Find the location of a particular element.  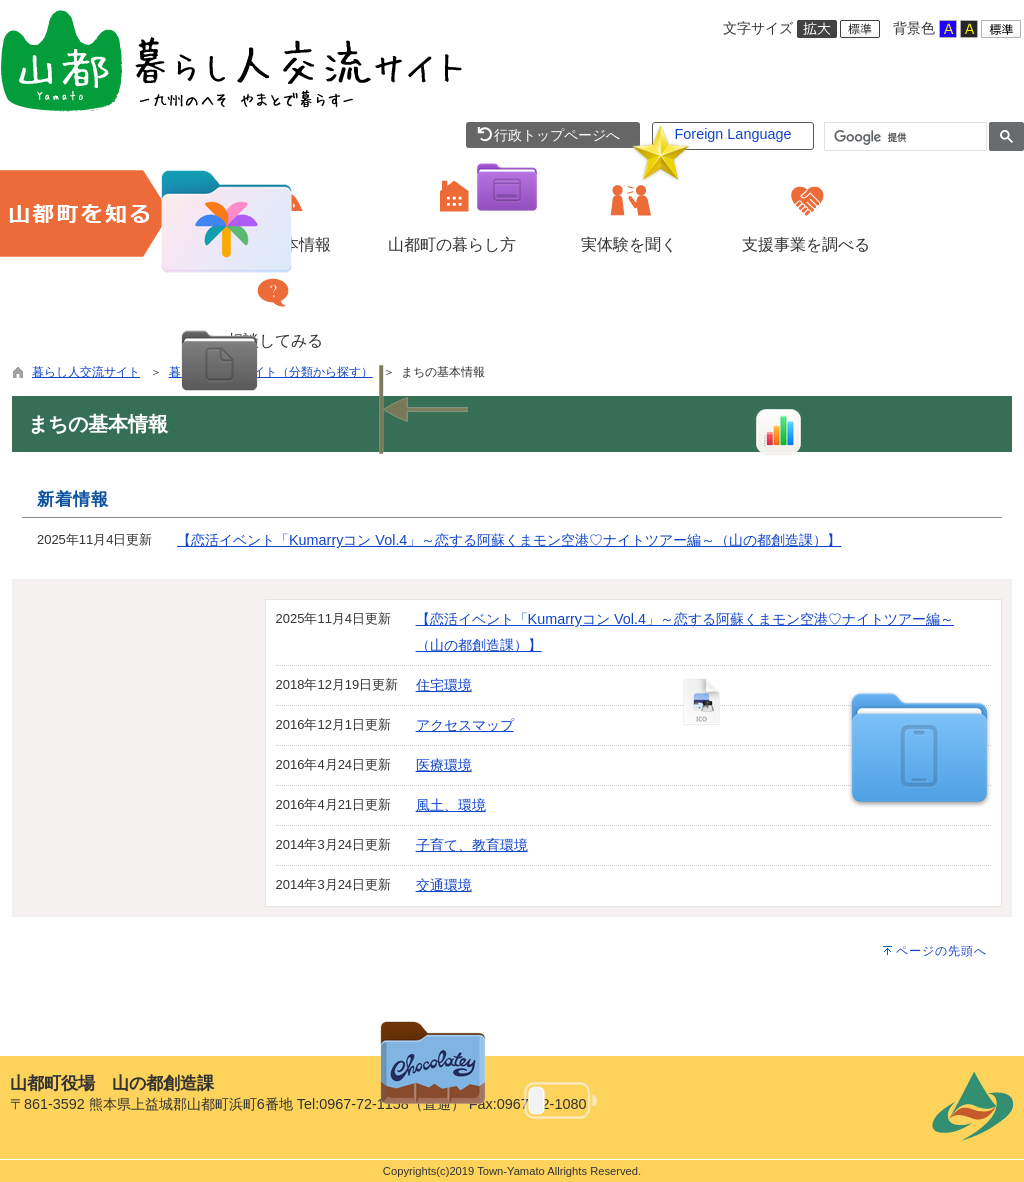

open google palm ai project folder is located at coordinates (226, 225).